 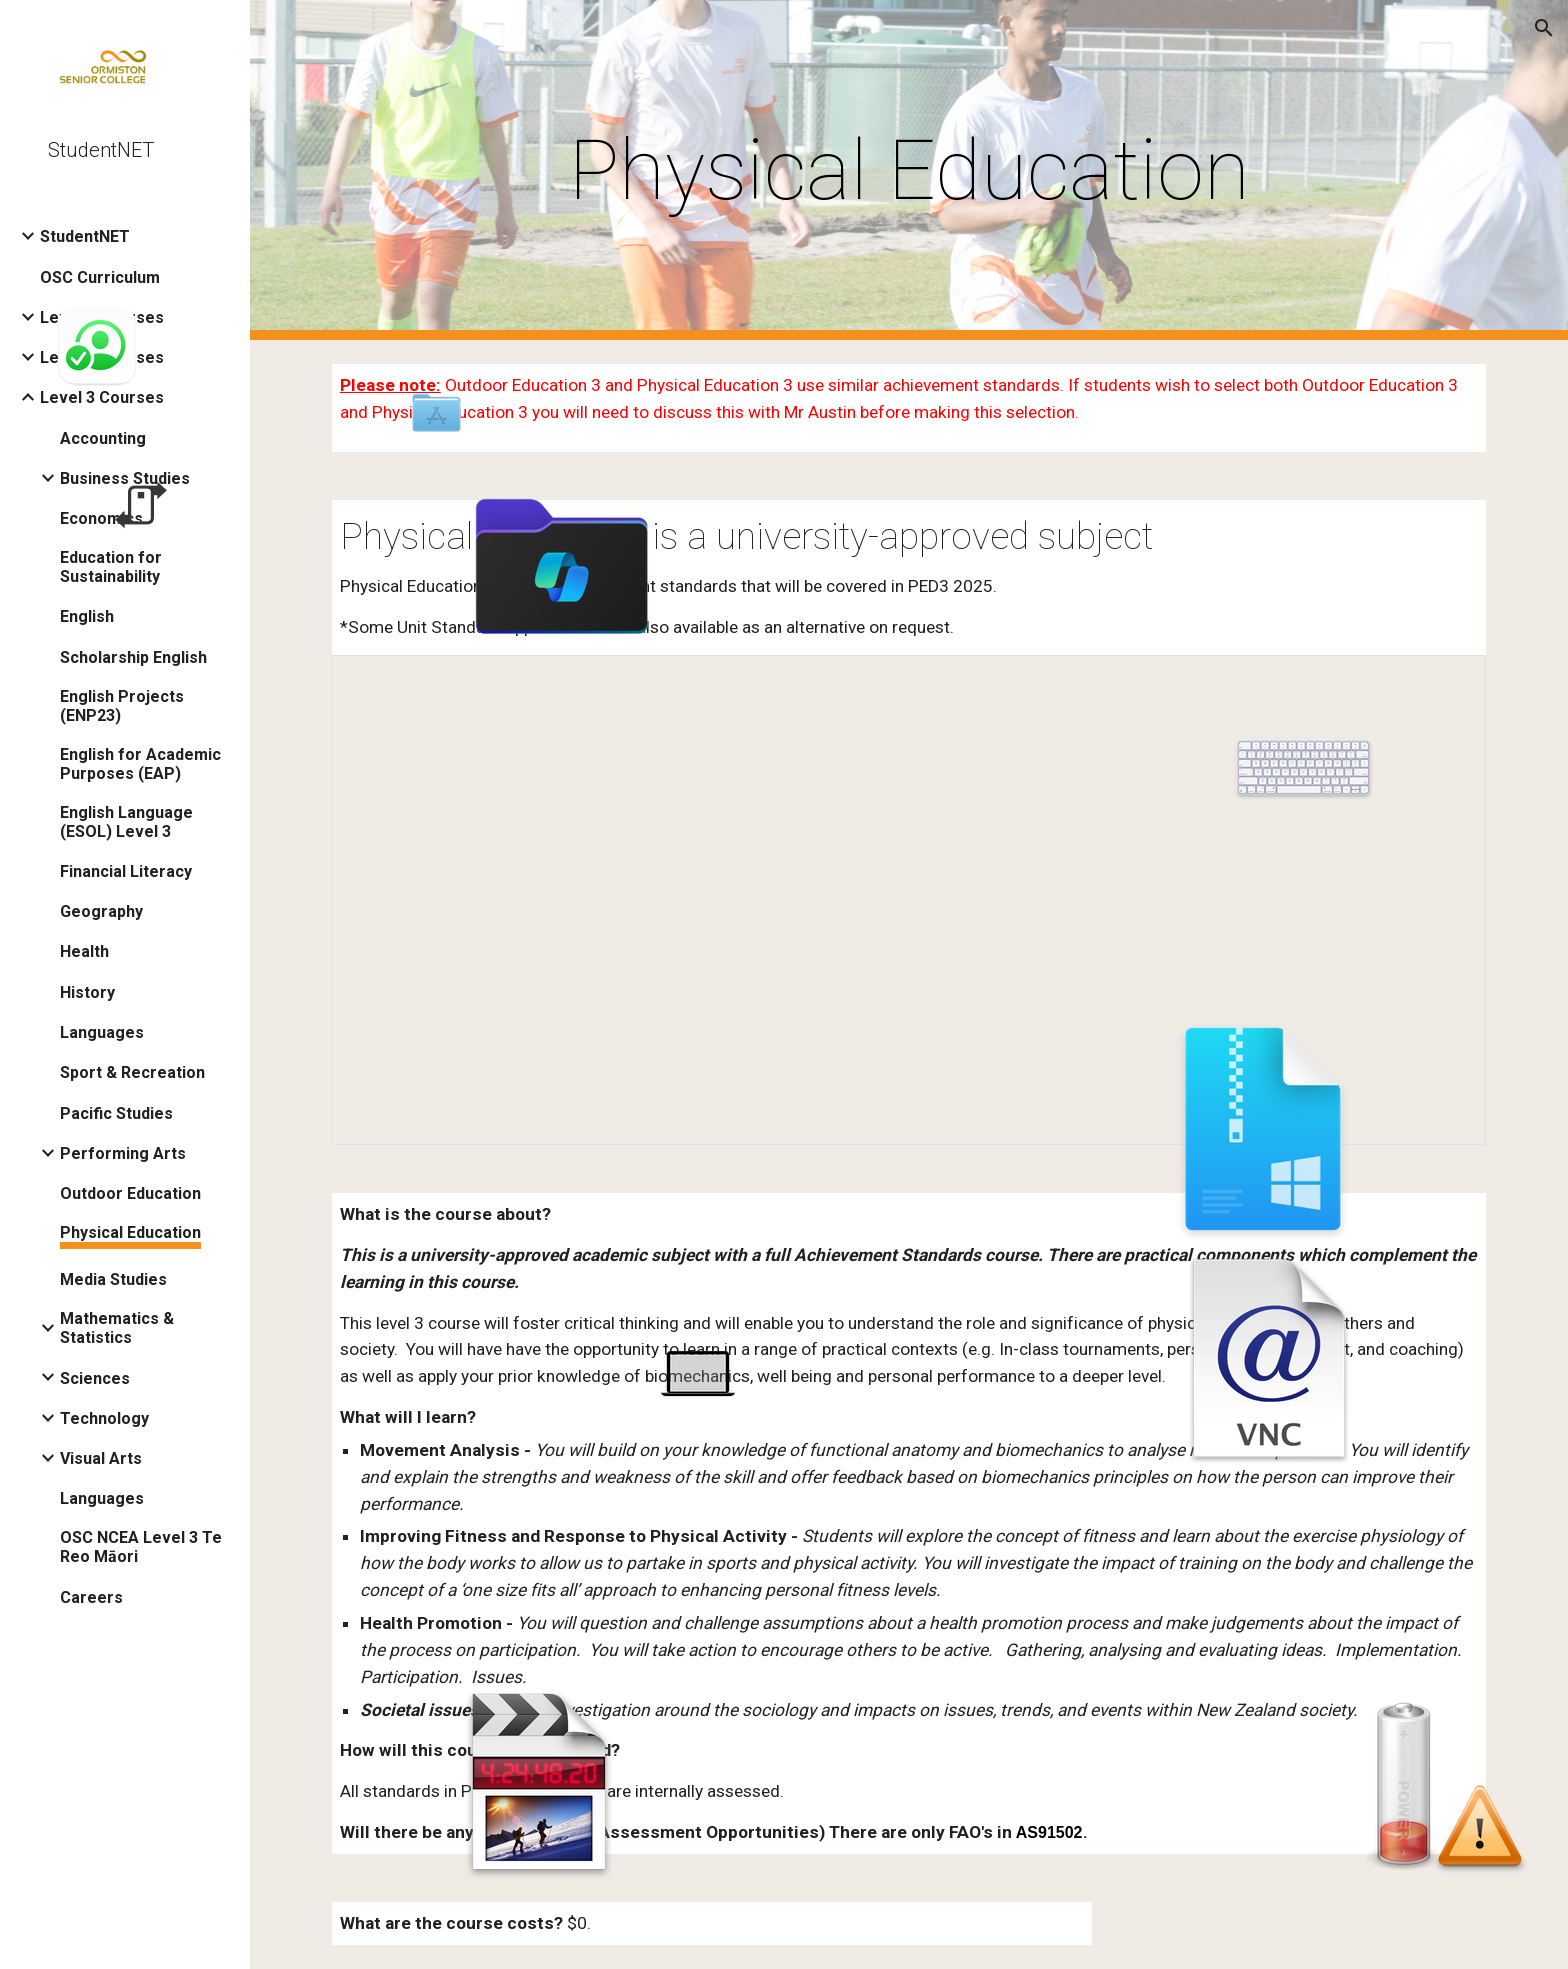 What do you see at coordinates (1269, 1363) in the screenshot?
I see `open a VNC remote connection shortcut` at bounding box center [1269, 1363].